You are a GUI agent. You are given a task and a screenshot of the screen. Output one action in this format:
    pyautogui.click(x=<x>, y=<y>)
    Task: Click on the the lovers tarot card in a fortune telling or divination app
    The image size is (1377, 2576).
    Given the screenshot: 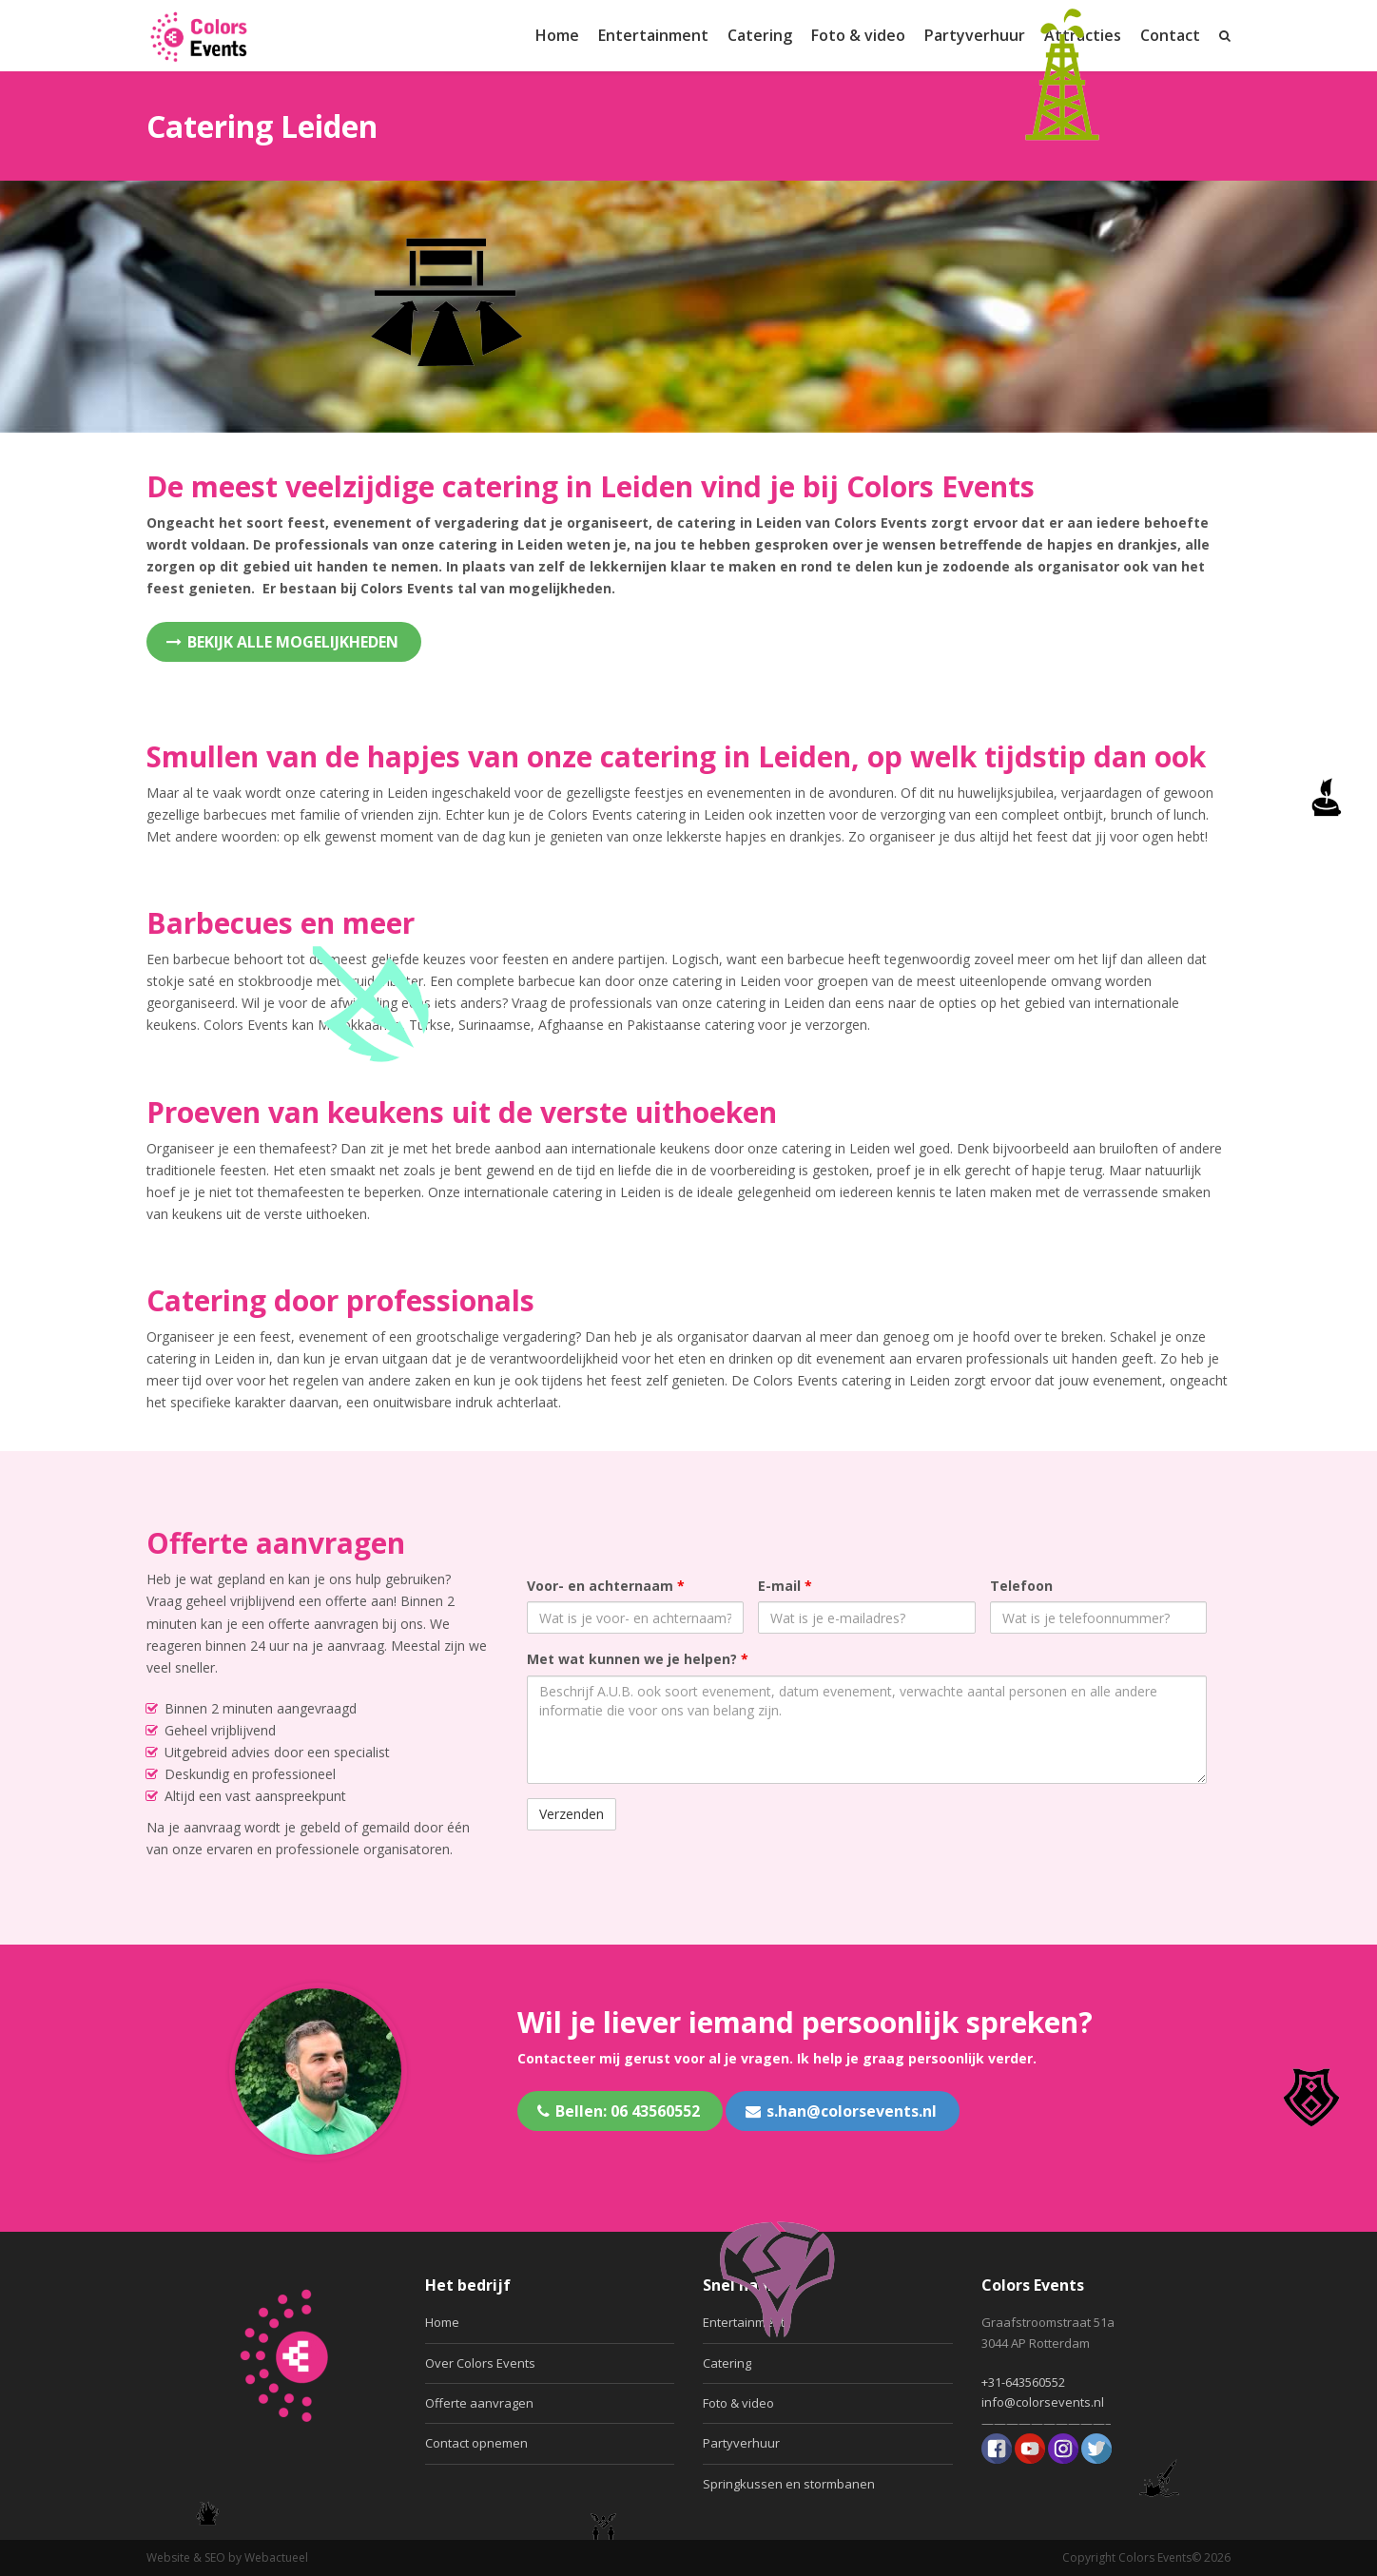 What is the action you would take?
    pyautogui.click(x=603, y=2527)
    